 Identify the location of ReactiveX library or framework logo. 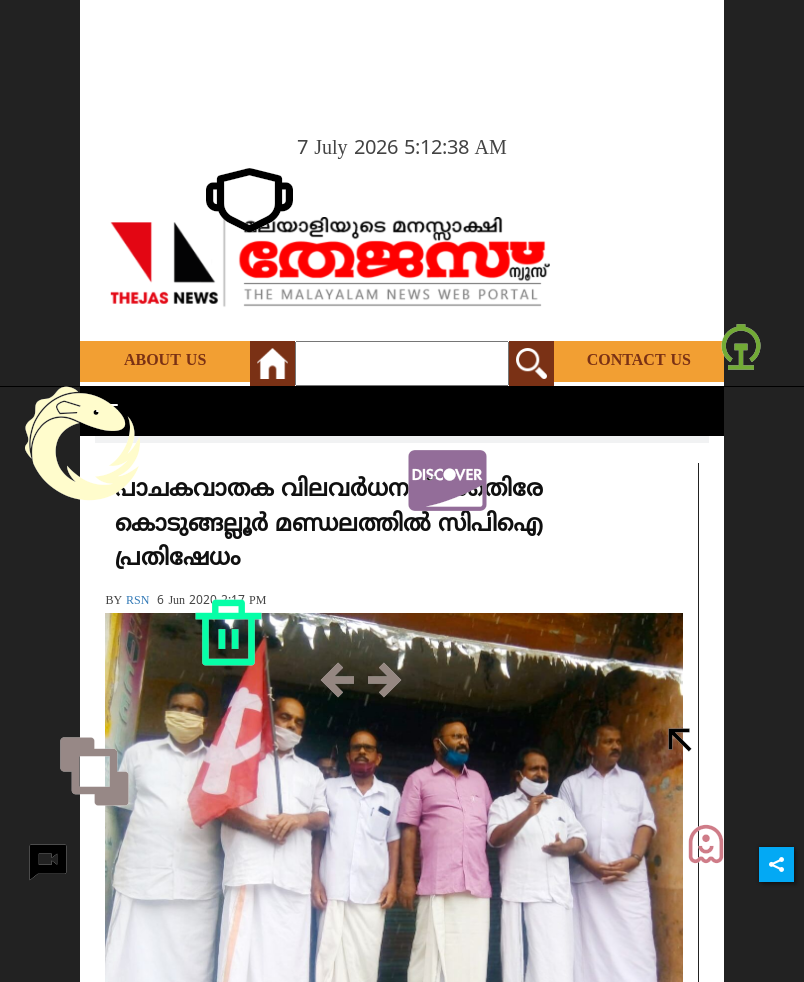
(82, 443).